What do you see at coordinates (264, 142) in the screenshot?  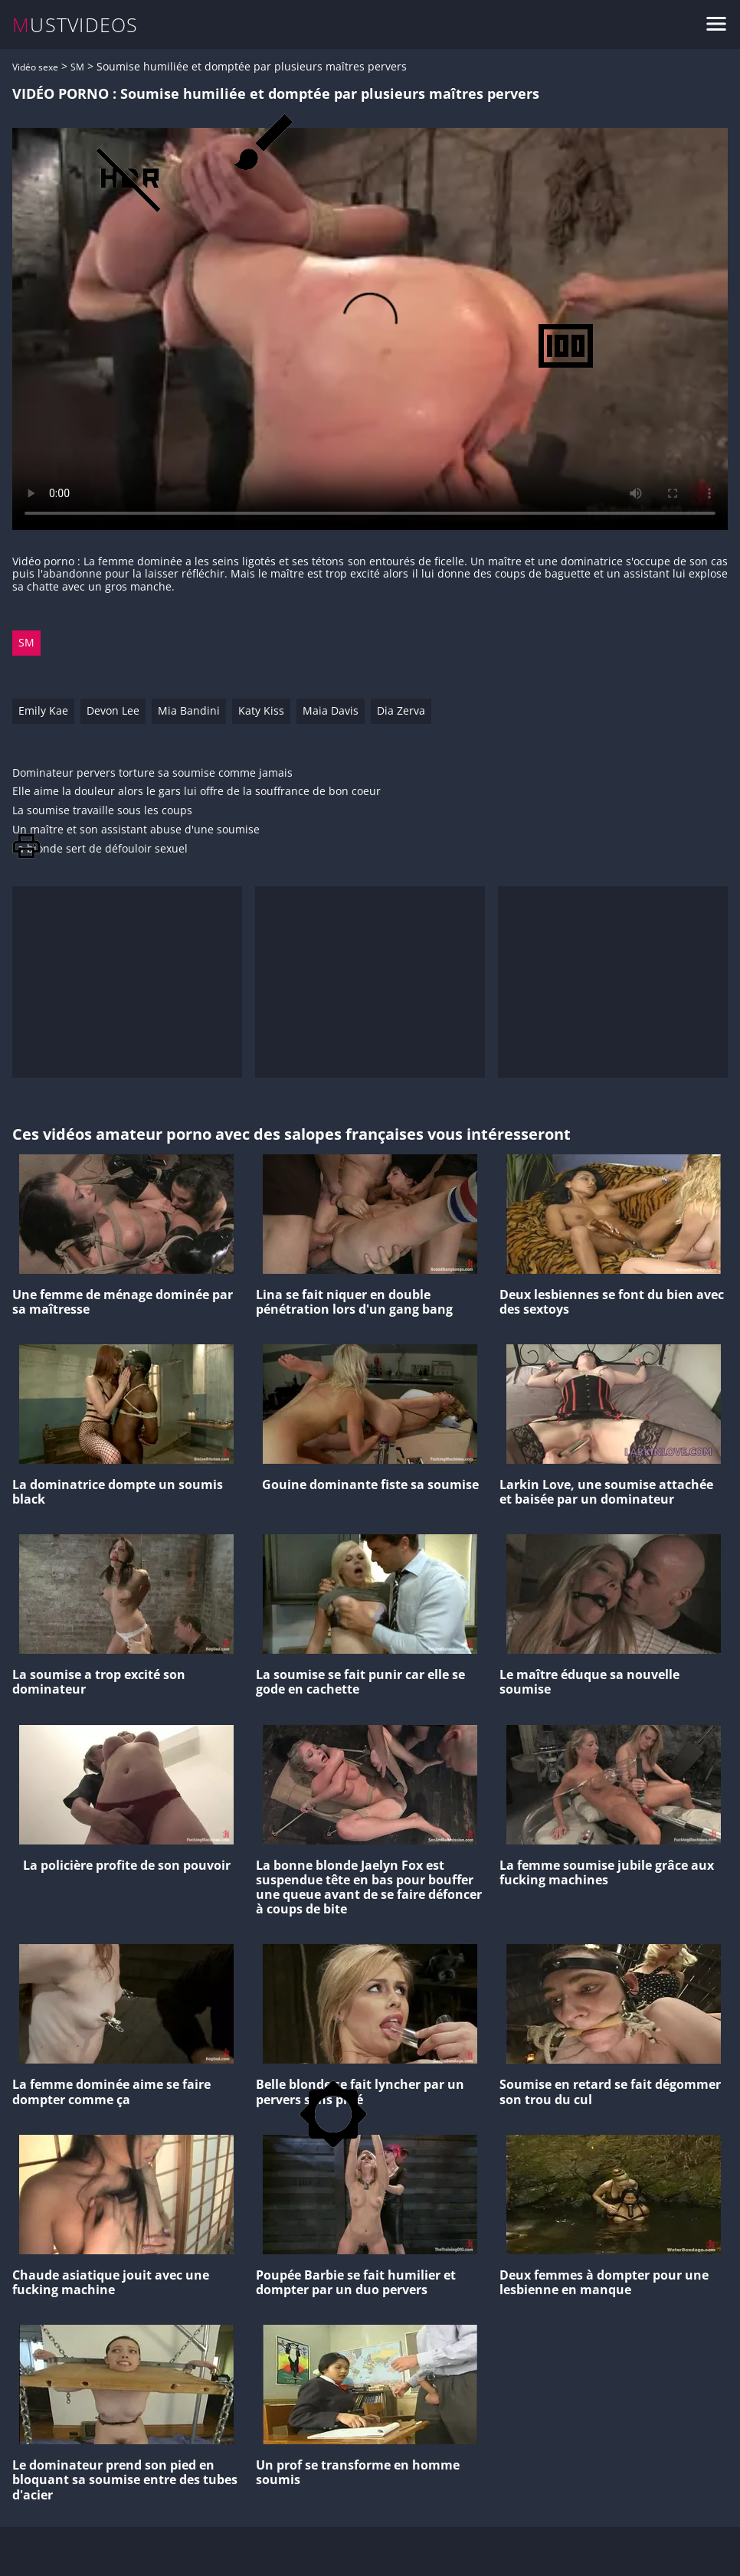 I see `access drawing or painting tools` at bounding box center [264, 142].